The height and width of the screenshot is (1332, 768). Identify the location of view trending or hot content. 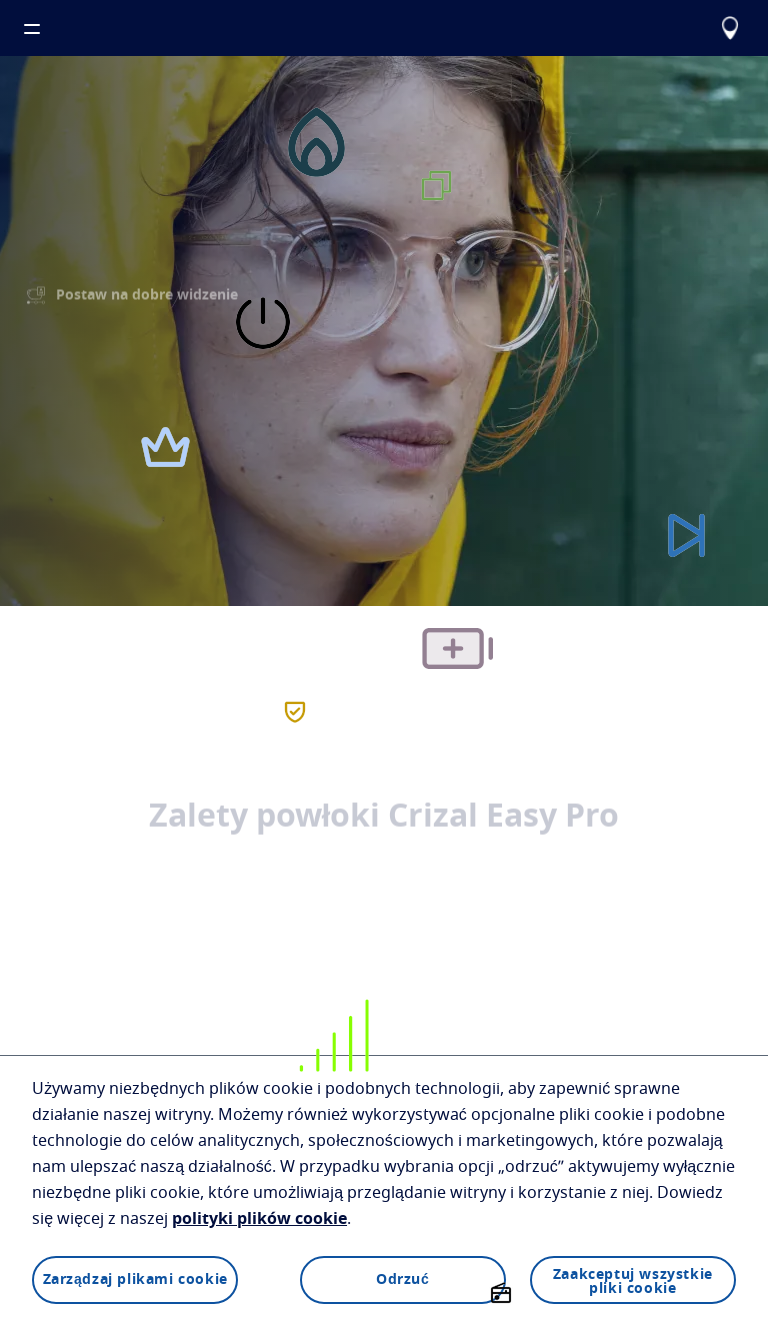
(316, 143).